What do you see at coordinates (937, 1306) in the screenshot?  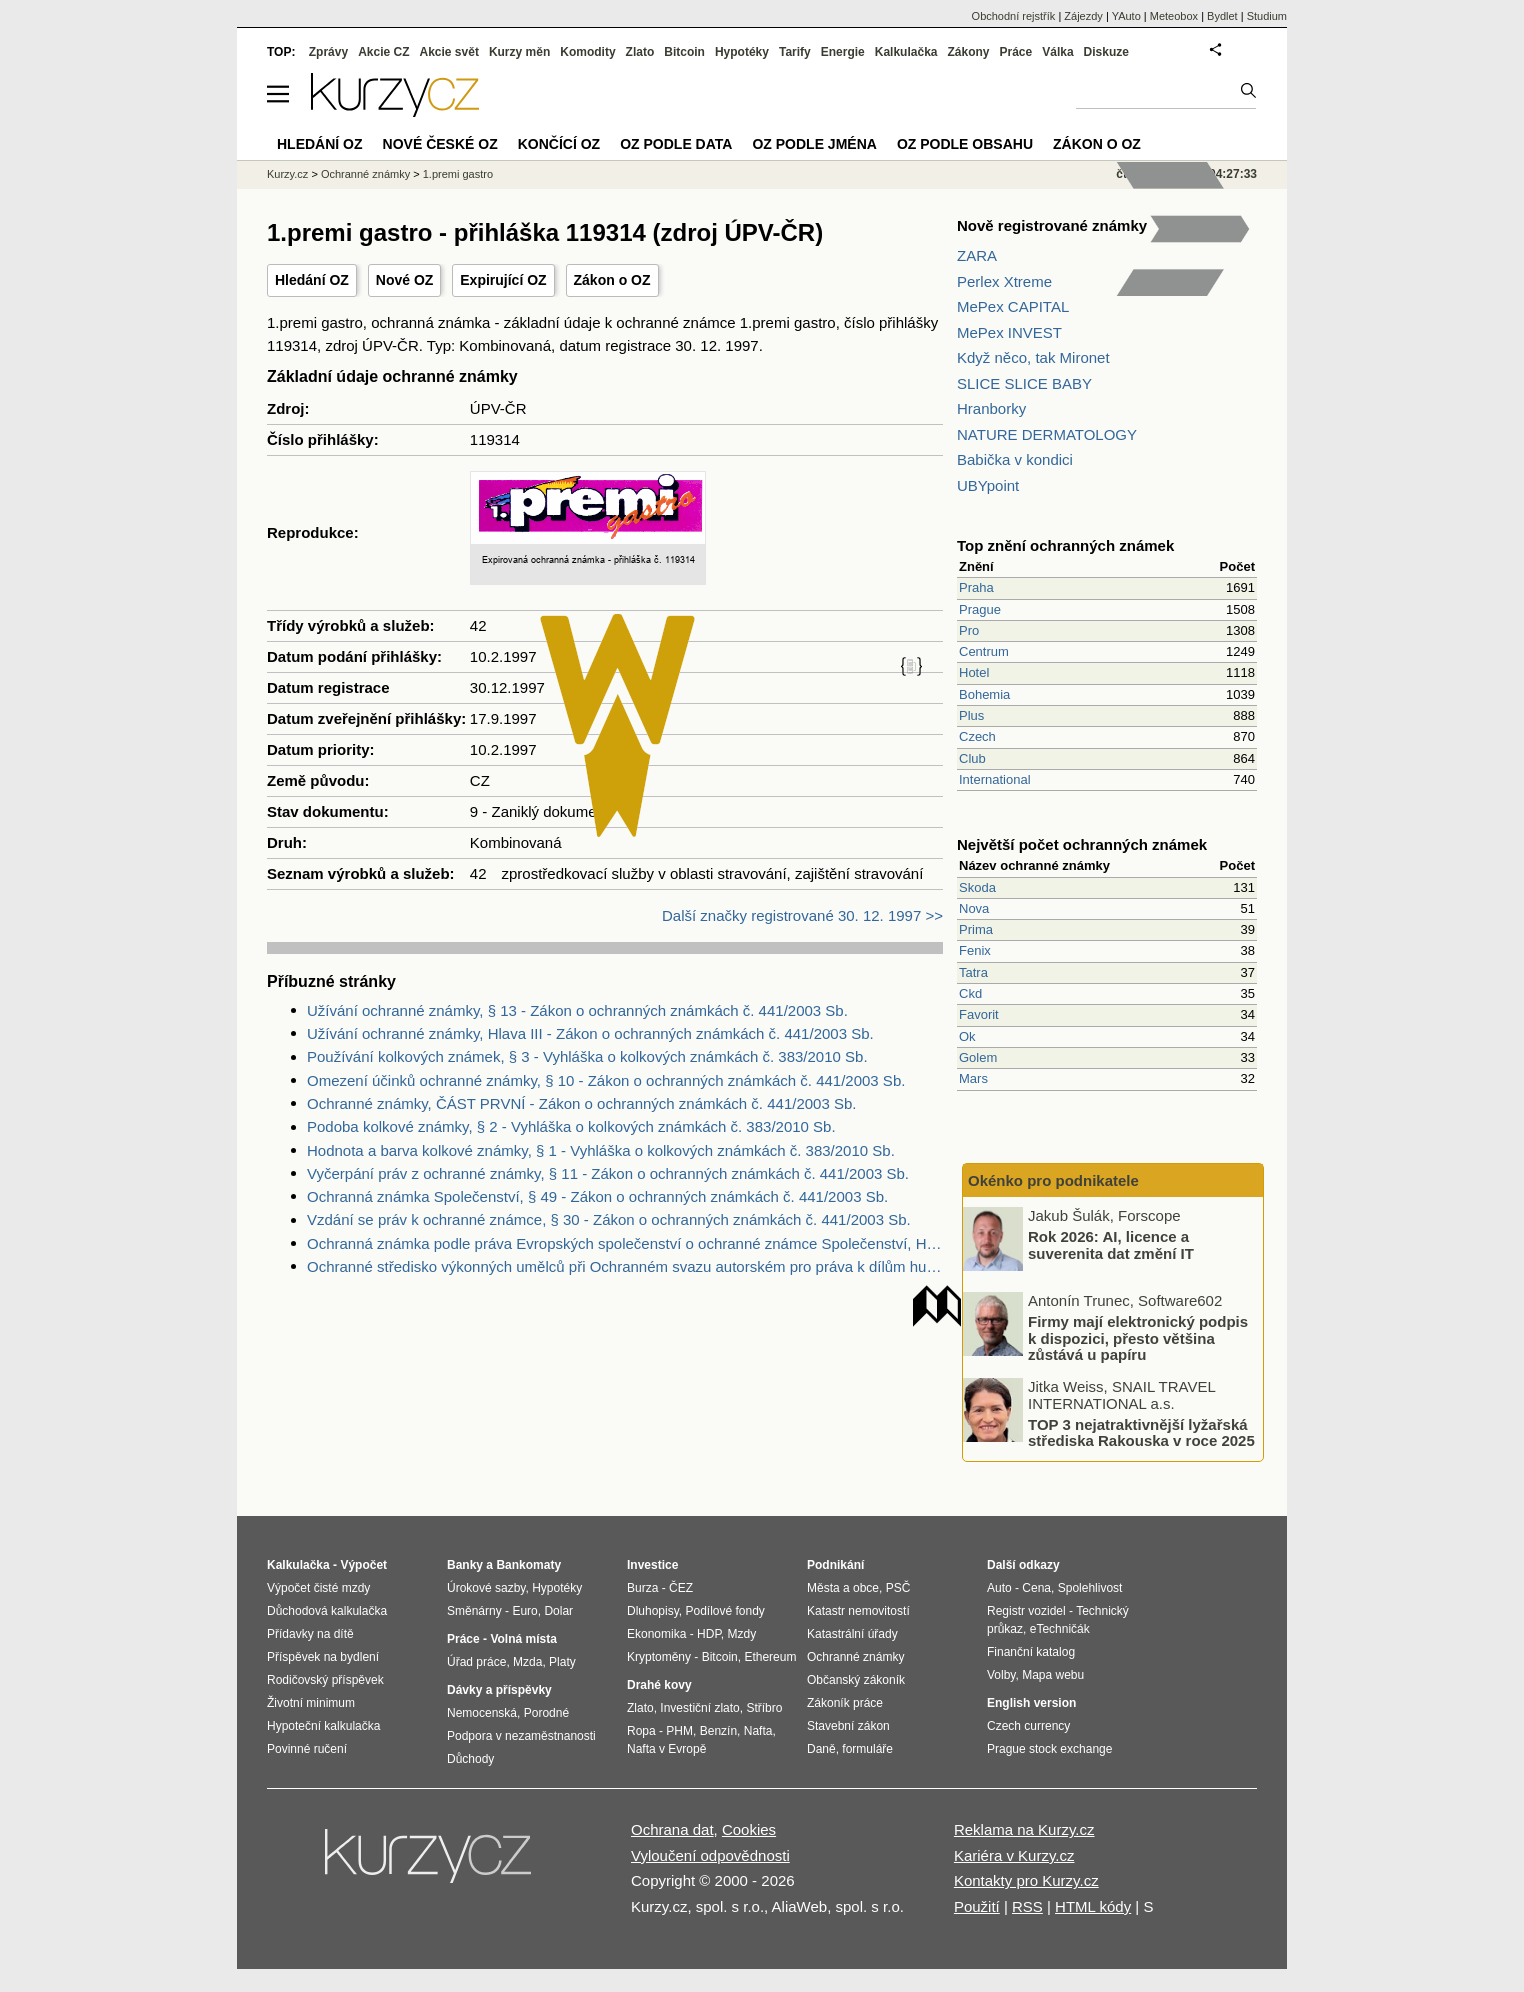 I see `open siyuan note-taking app` at bounding box center [937, 1306].